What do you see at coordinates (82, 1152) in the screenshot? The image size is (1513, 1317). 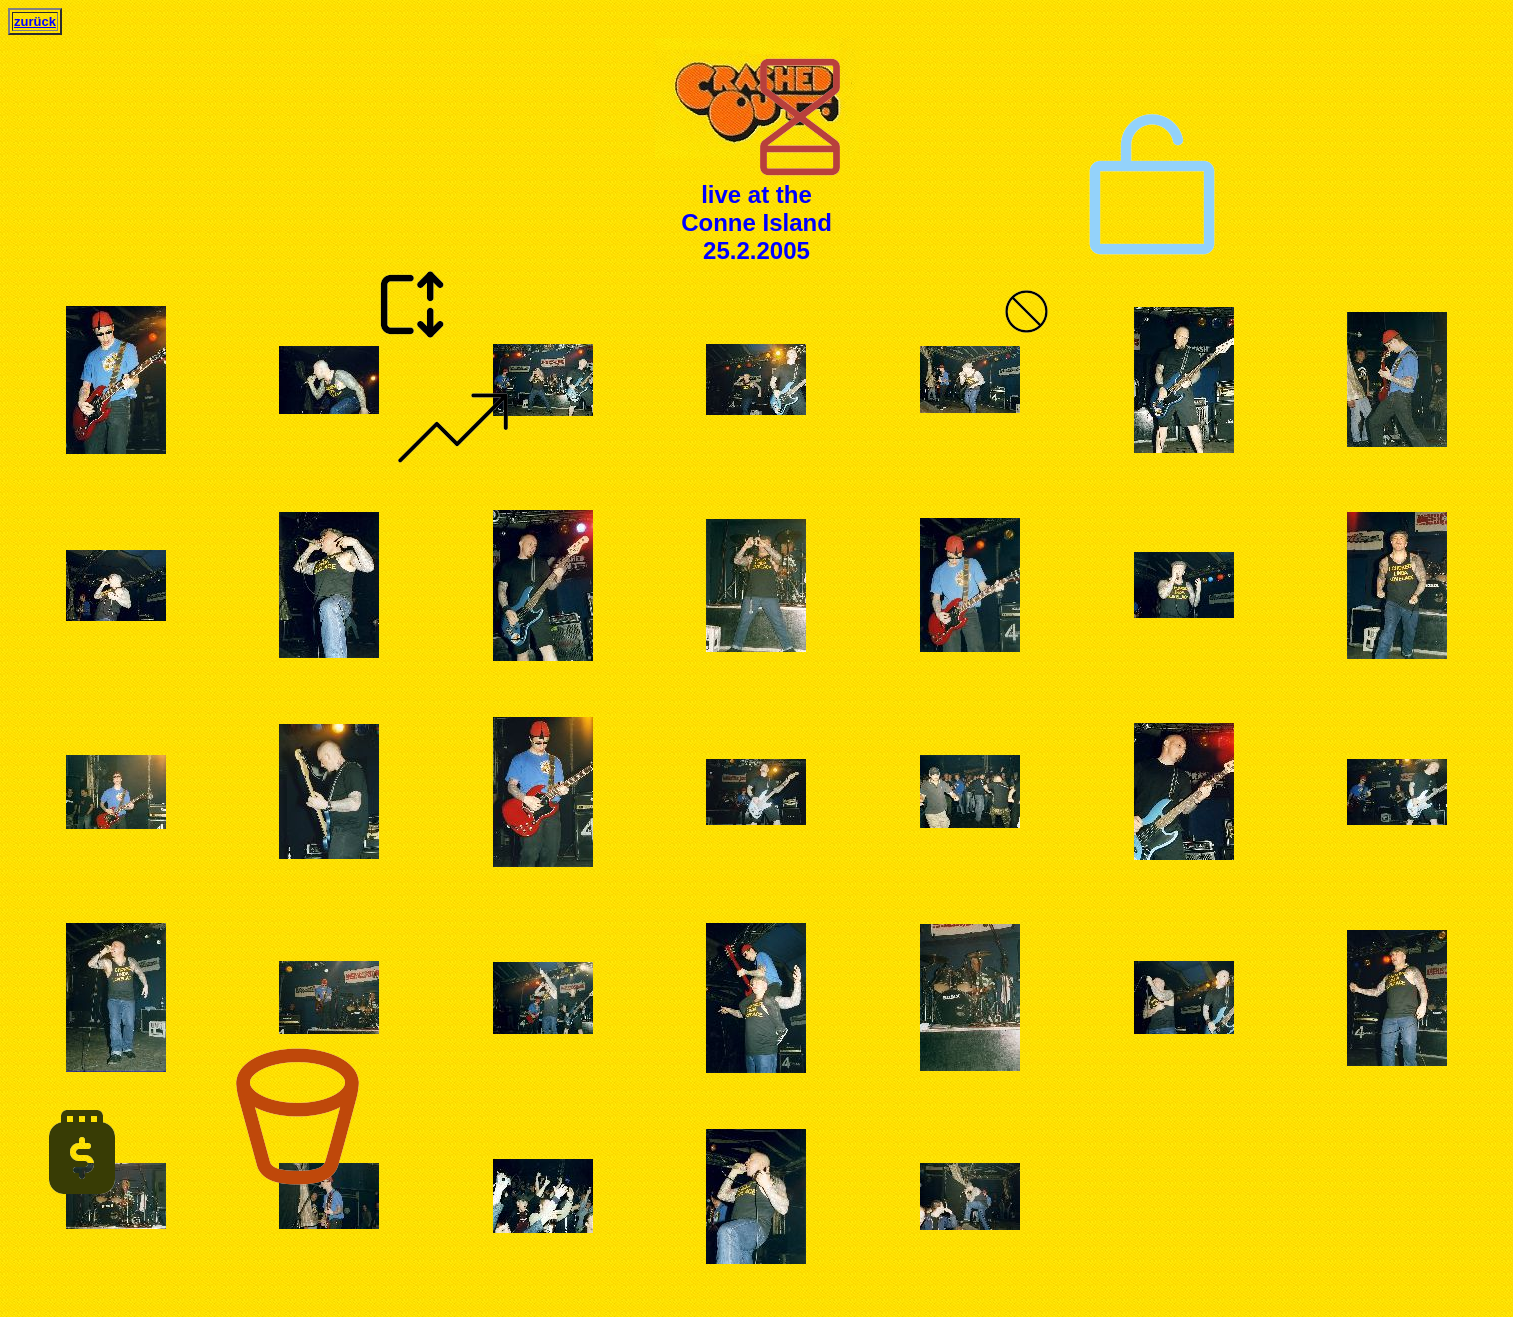 I see `leave a tip or donation` at bounding box center [82, 1152].